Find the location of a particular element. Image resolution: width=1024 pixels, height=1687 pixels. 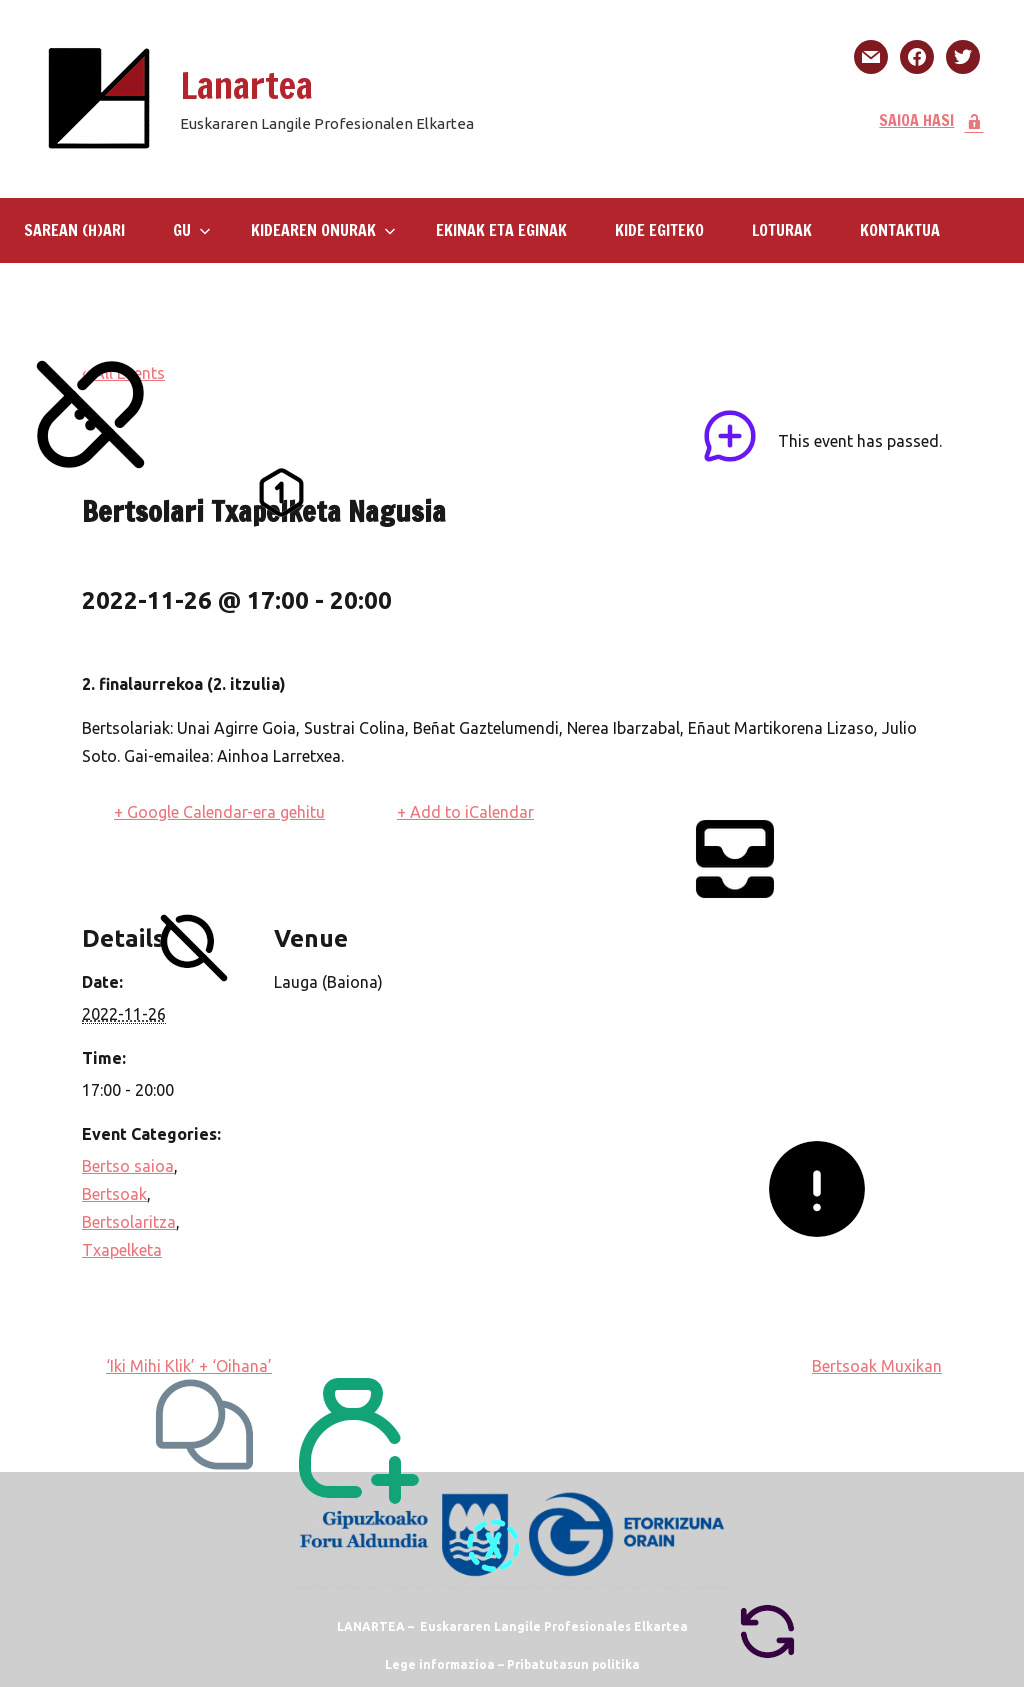

cancel or remove a pending action is located at coordinates (493, 1545).